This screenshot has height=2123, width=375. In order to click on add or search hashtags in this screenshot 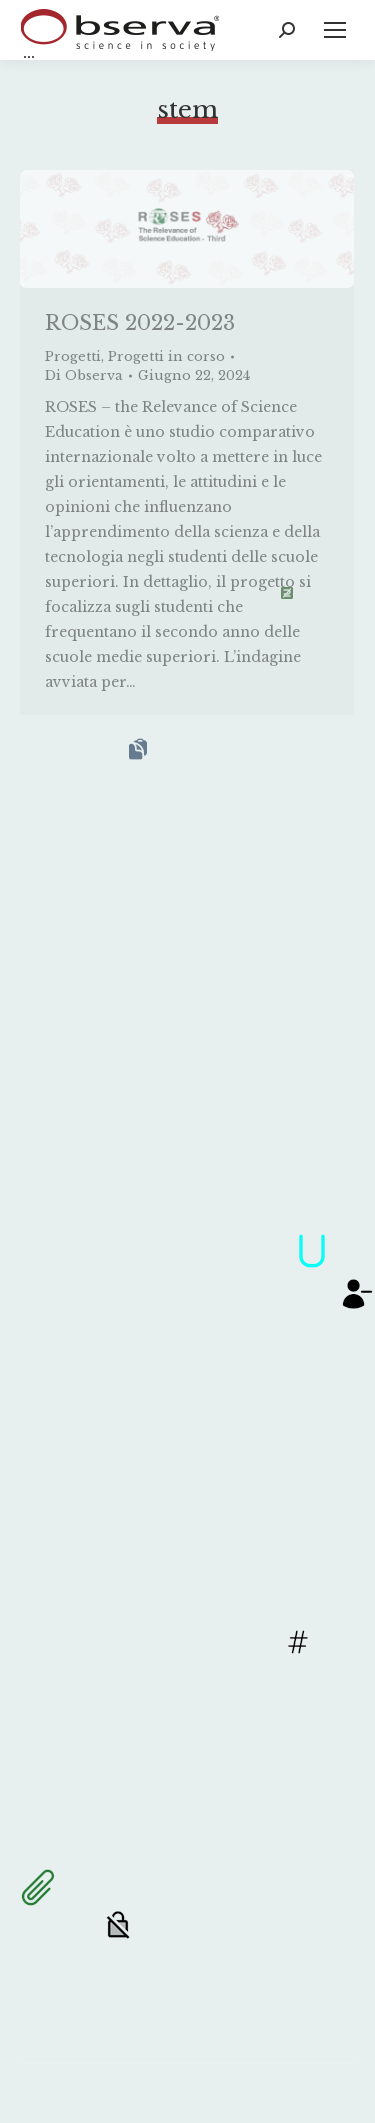, I will do `click(298, 1642)`.